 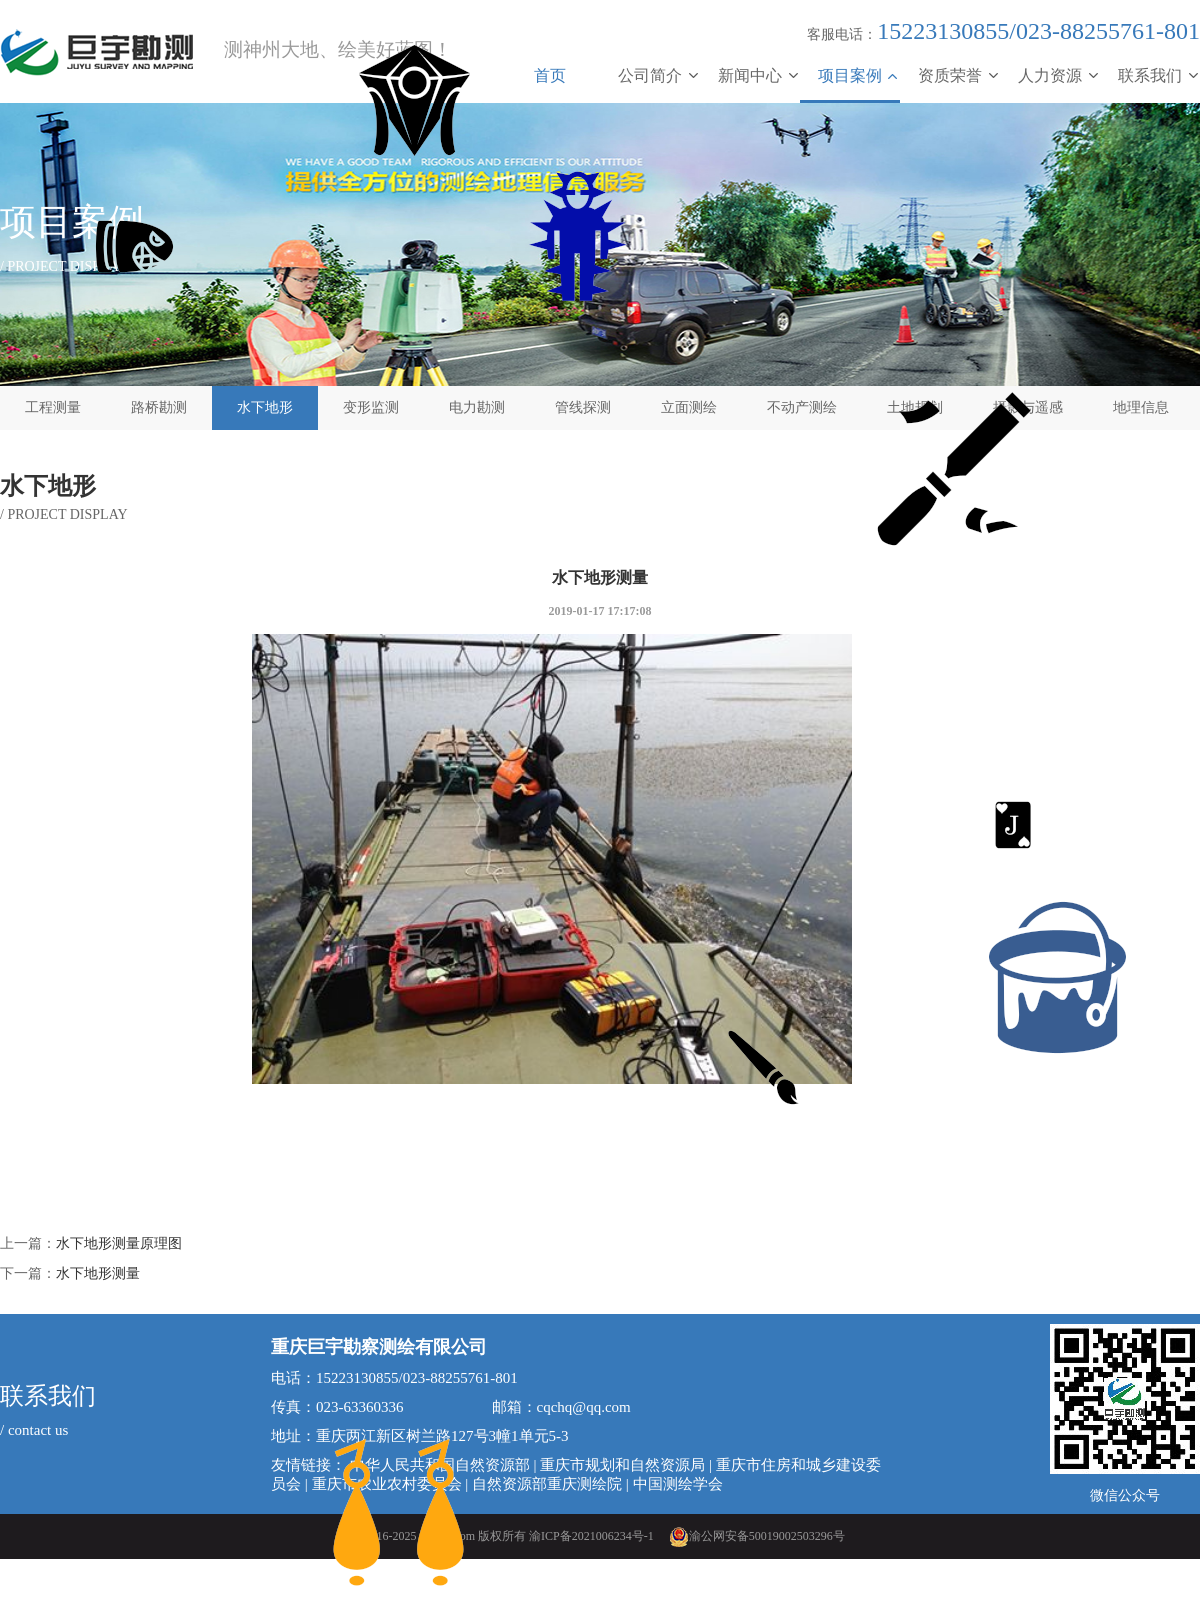 What do you see at coordinates (134, 246) in the screenshot?
I see `bullet bill character from mario games` at bounding box center [134, 246].